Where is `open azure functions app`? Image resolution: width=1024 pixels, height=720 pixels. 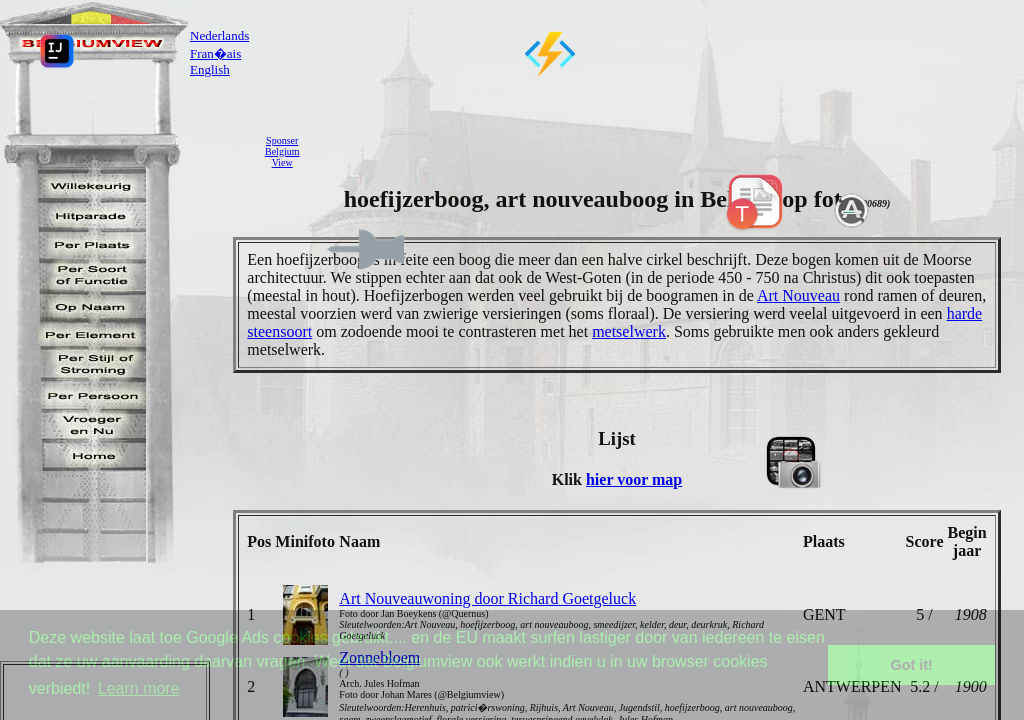
open azure functions app is located at coordinates (550, 54).